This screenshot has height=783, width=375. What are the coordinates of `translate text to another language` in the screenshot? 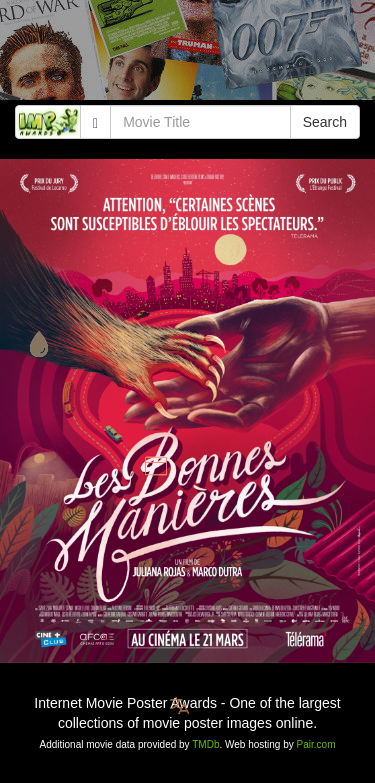 It's located at (179, 706).